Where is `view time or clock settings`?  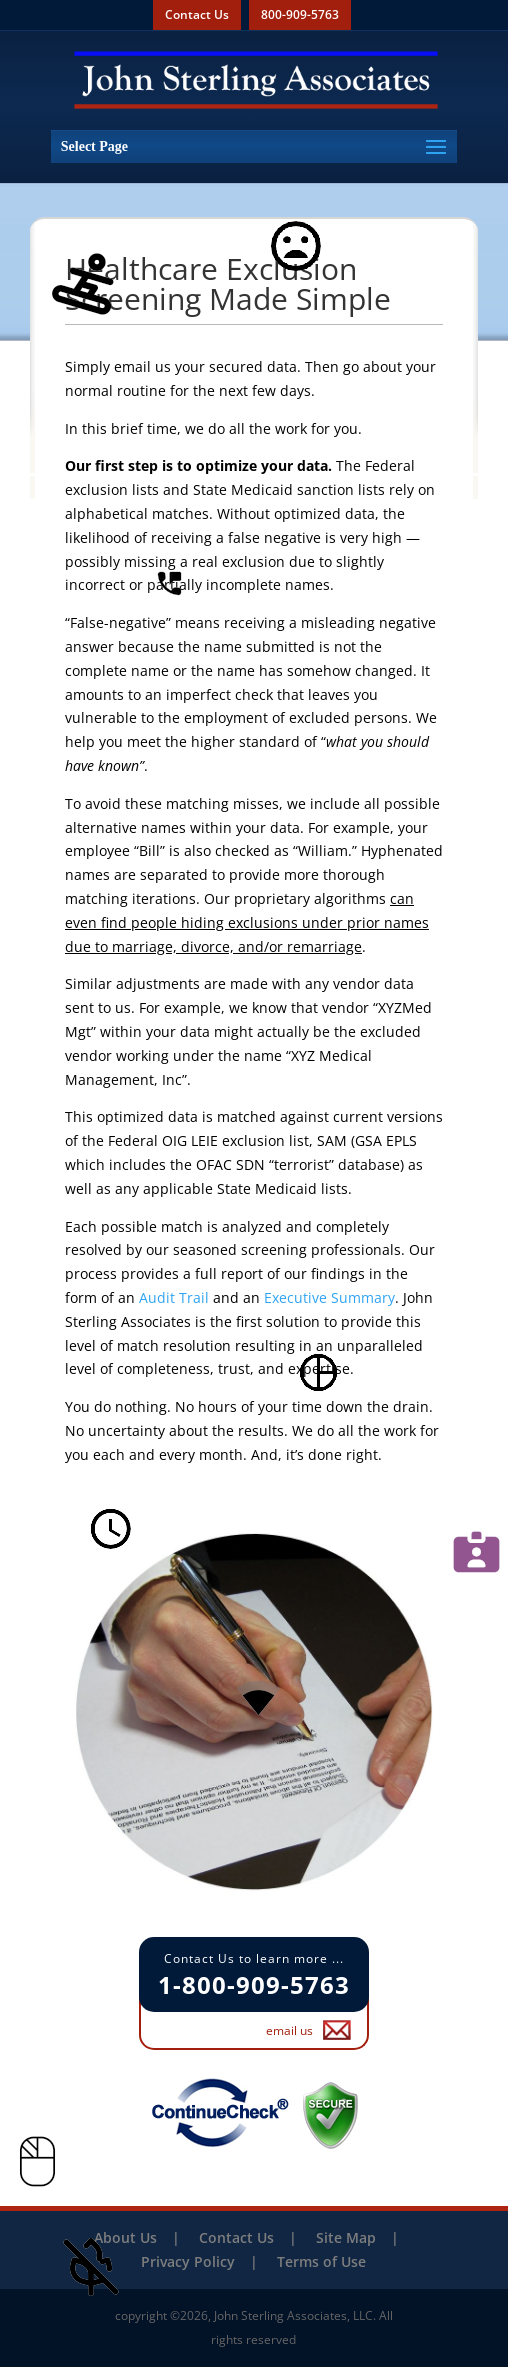
view time or clock settings is located at coordinates (111, 1529).